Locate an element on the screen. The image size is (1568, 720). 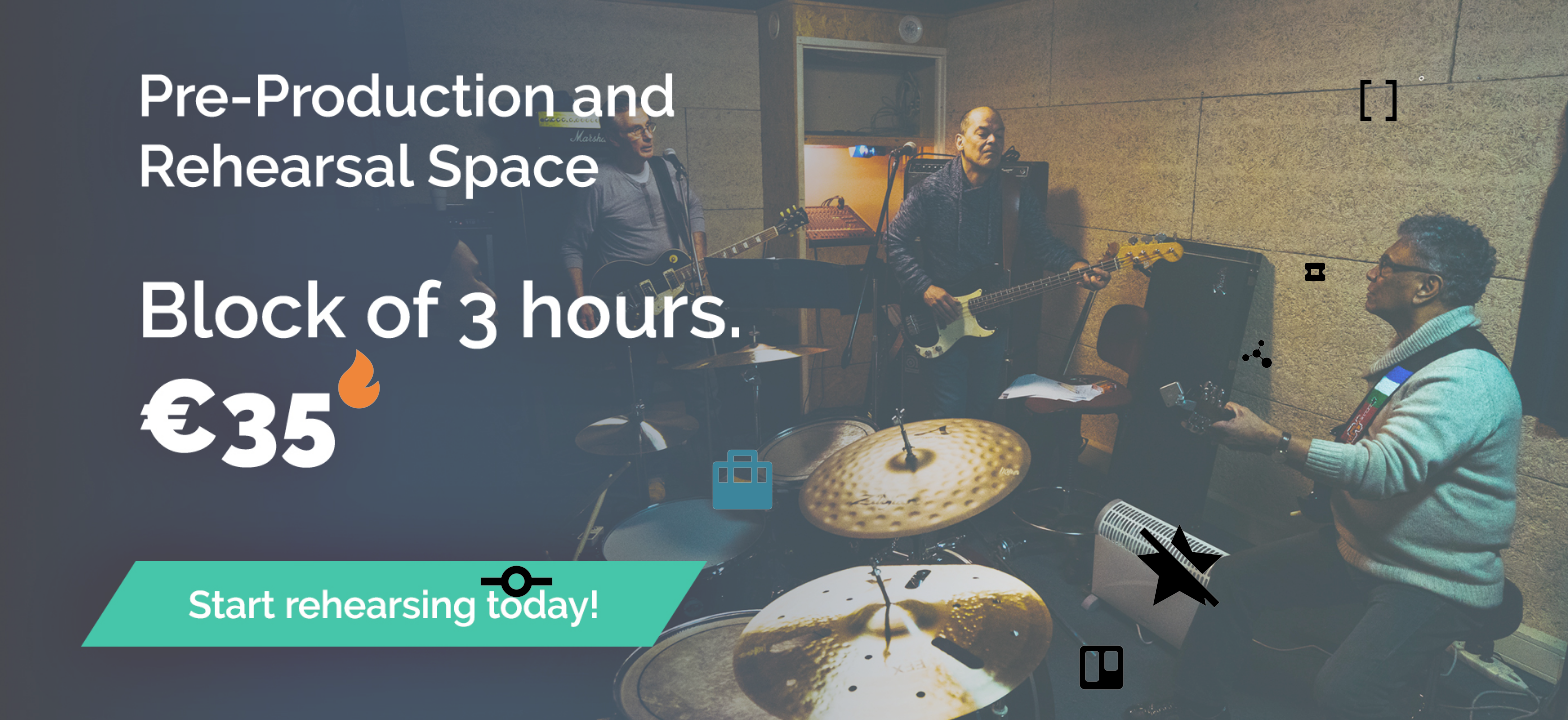
view commit history in version control is located at coordinates (516, 581).